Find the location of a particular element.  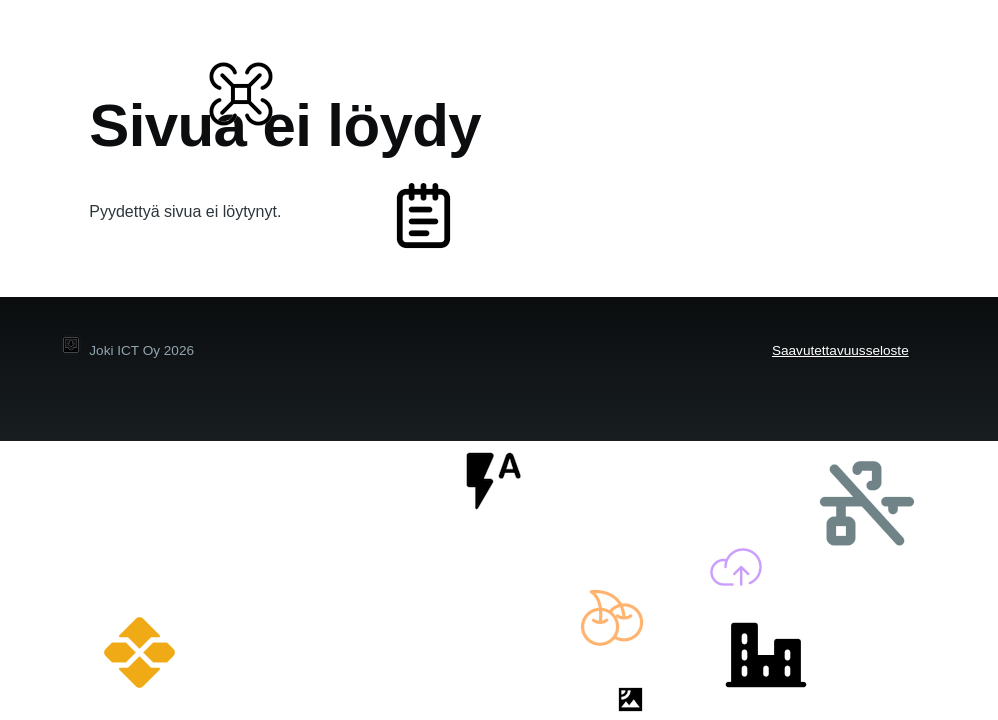

view or edit notes is located at coordinates (423, 215).